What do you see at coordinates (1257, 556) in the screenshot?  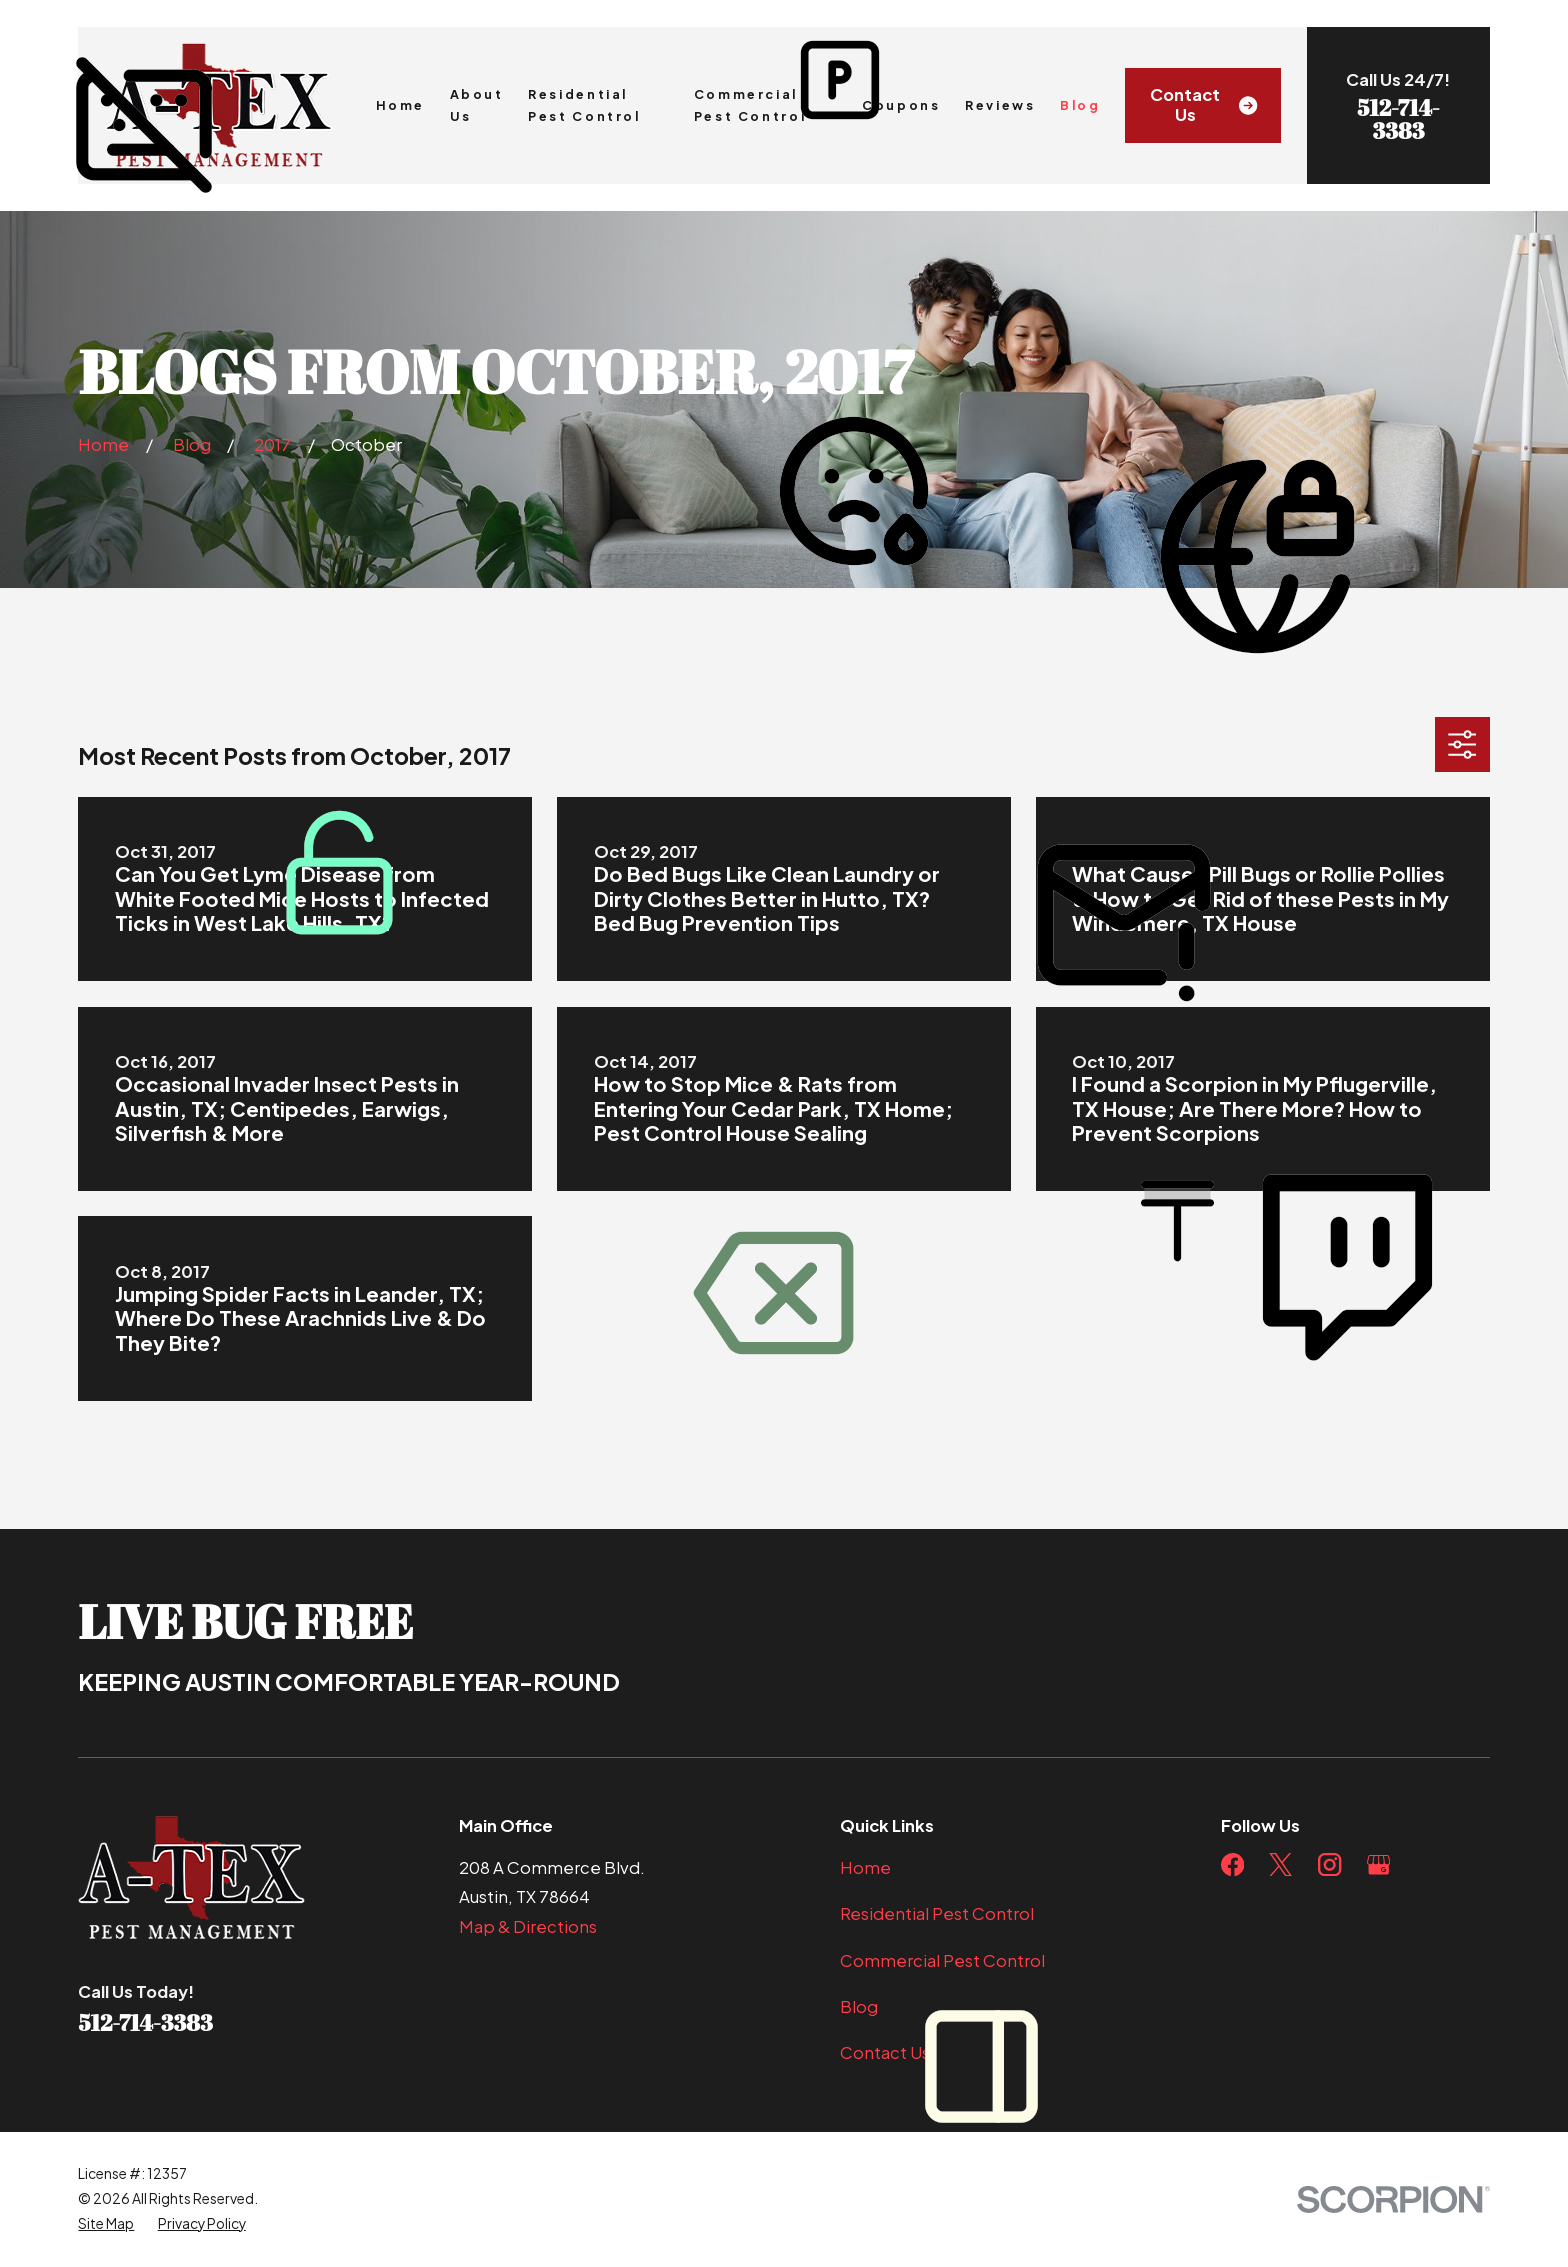 I see `access secure browsing or VPN settings` at bounding box center [1257, 556].